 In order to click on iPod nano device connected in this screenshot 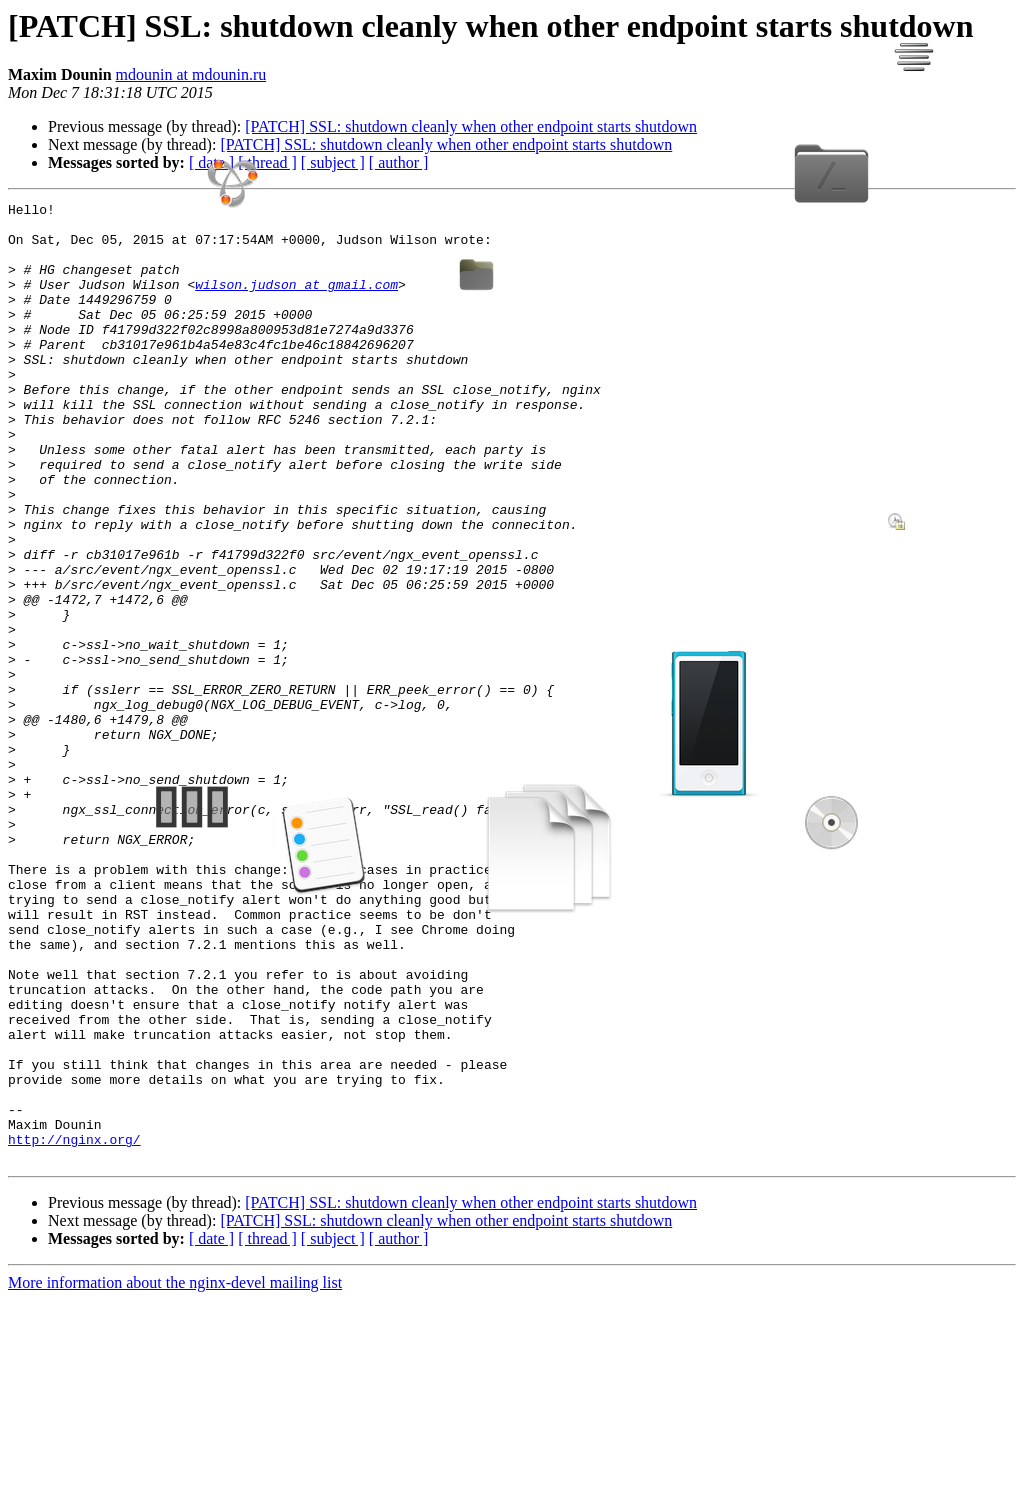, I will do `click(709, 724)`.